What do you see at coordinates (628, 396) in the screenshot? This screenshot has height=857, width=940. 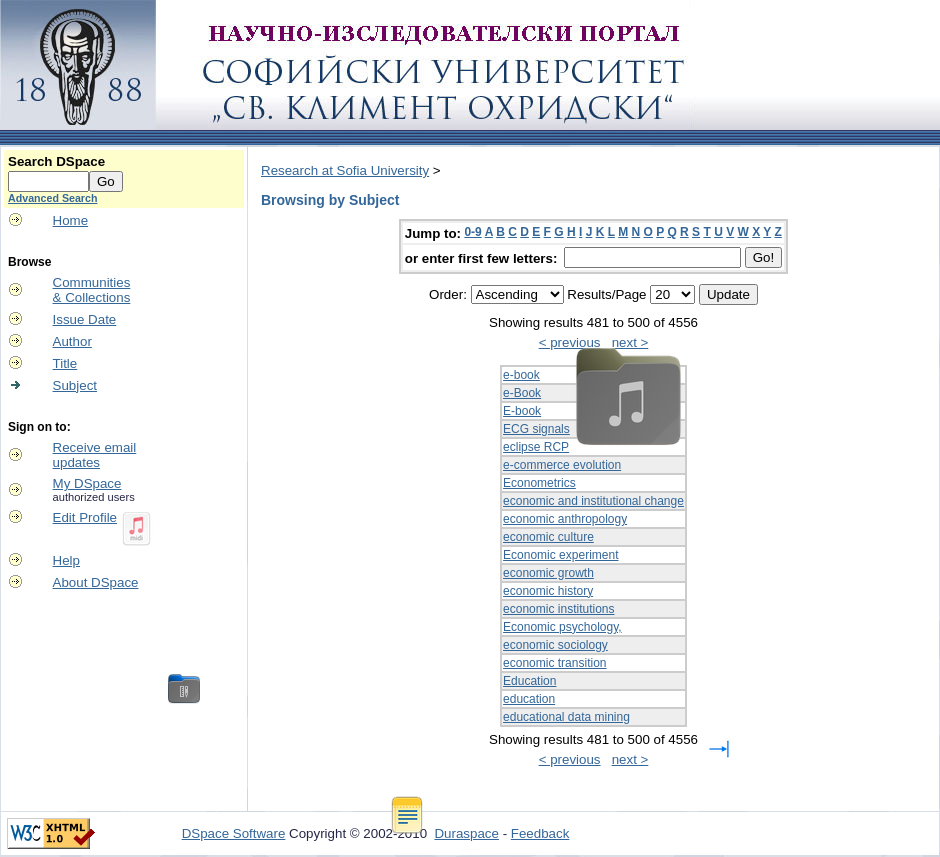 I see `open your music folder` at bounding box center [628, 396].